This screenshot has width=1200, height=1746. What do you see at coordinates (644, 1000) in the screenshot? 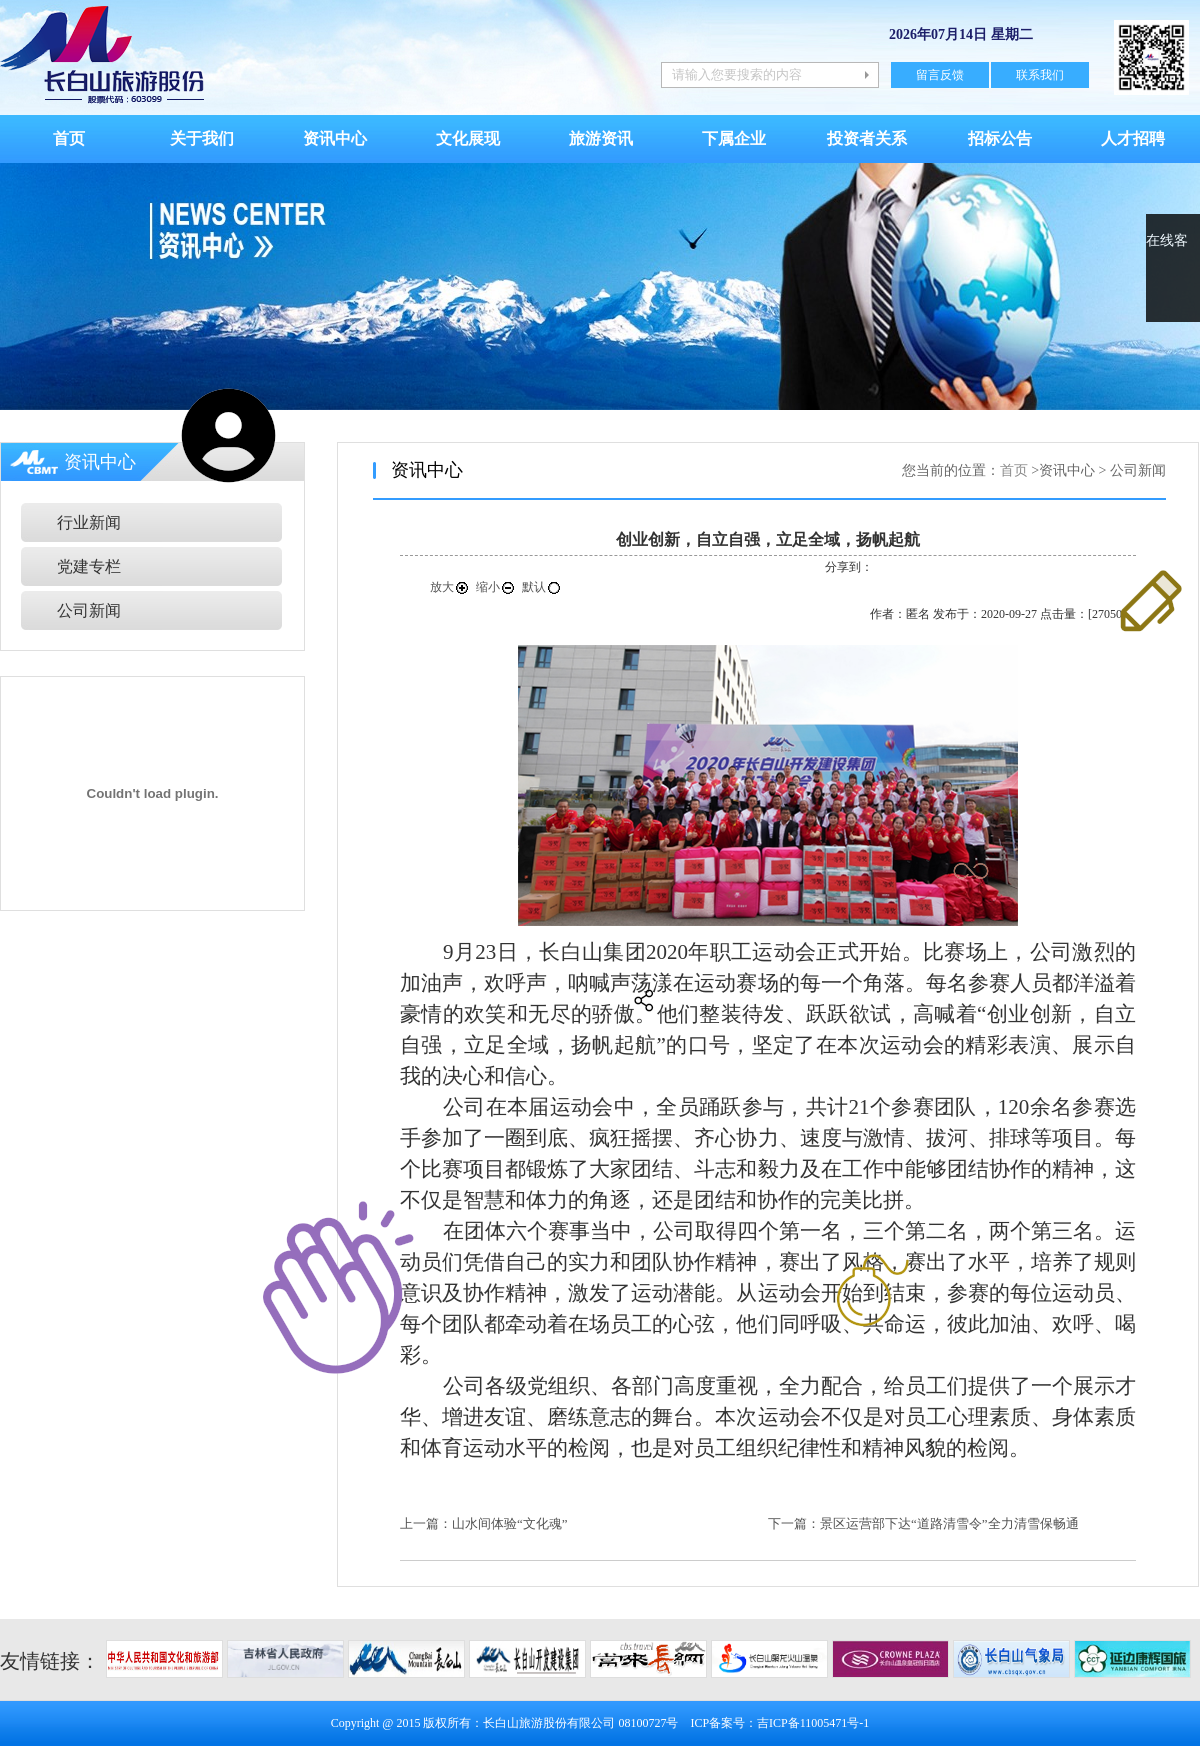
I see `share content to social networks` at bounding box center [644, 1000].